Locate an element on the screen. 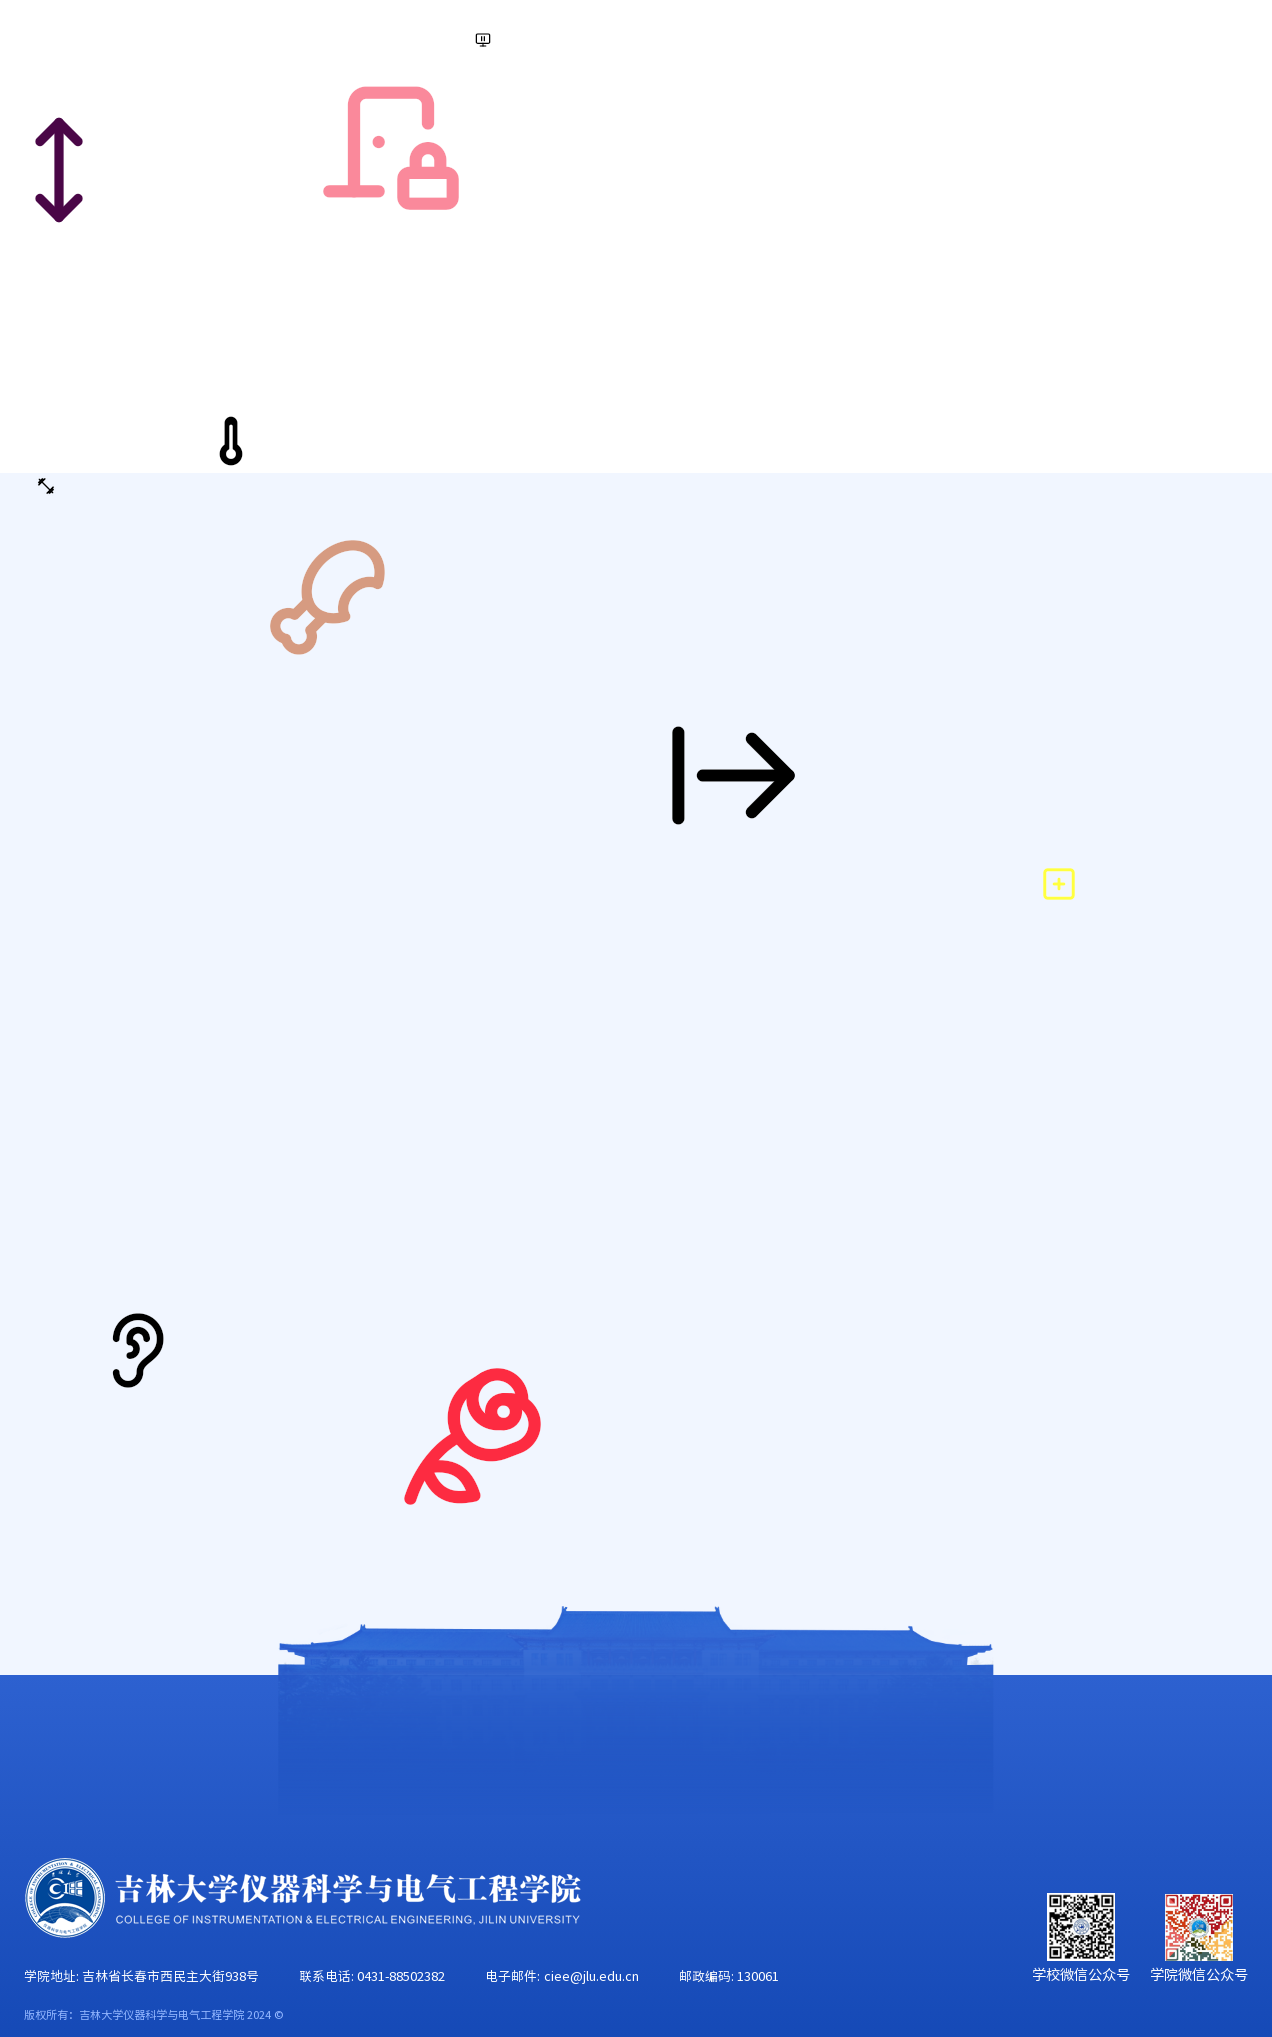 The height and width of the screenshot is (2037, 1272). resize element vertically is located at coordinates (59, 170).